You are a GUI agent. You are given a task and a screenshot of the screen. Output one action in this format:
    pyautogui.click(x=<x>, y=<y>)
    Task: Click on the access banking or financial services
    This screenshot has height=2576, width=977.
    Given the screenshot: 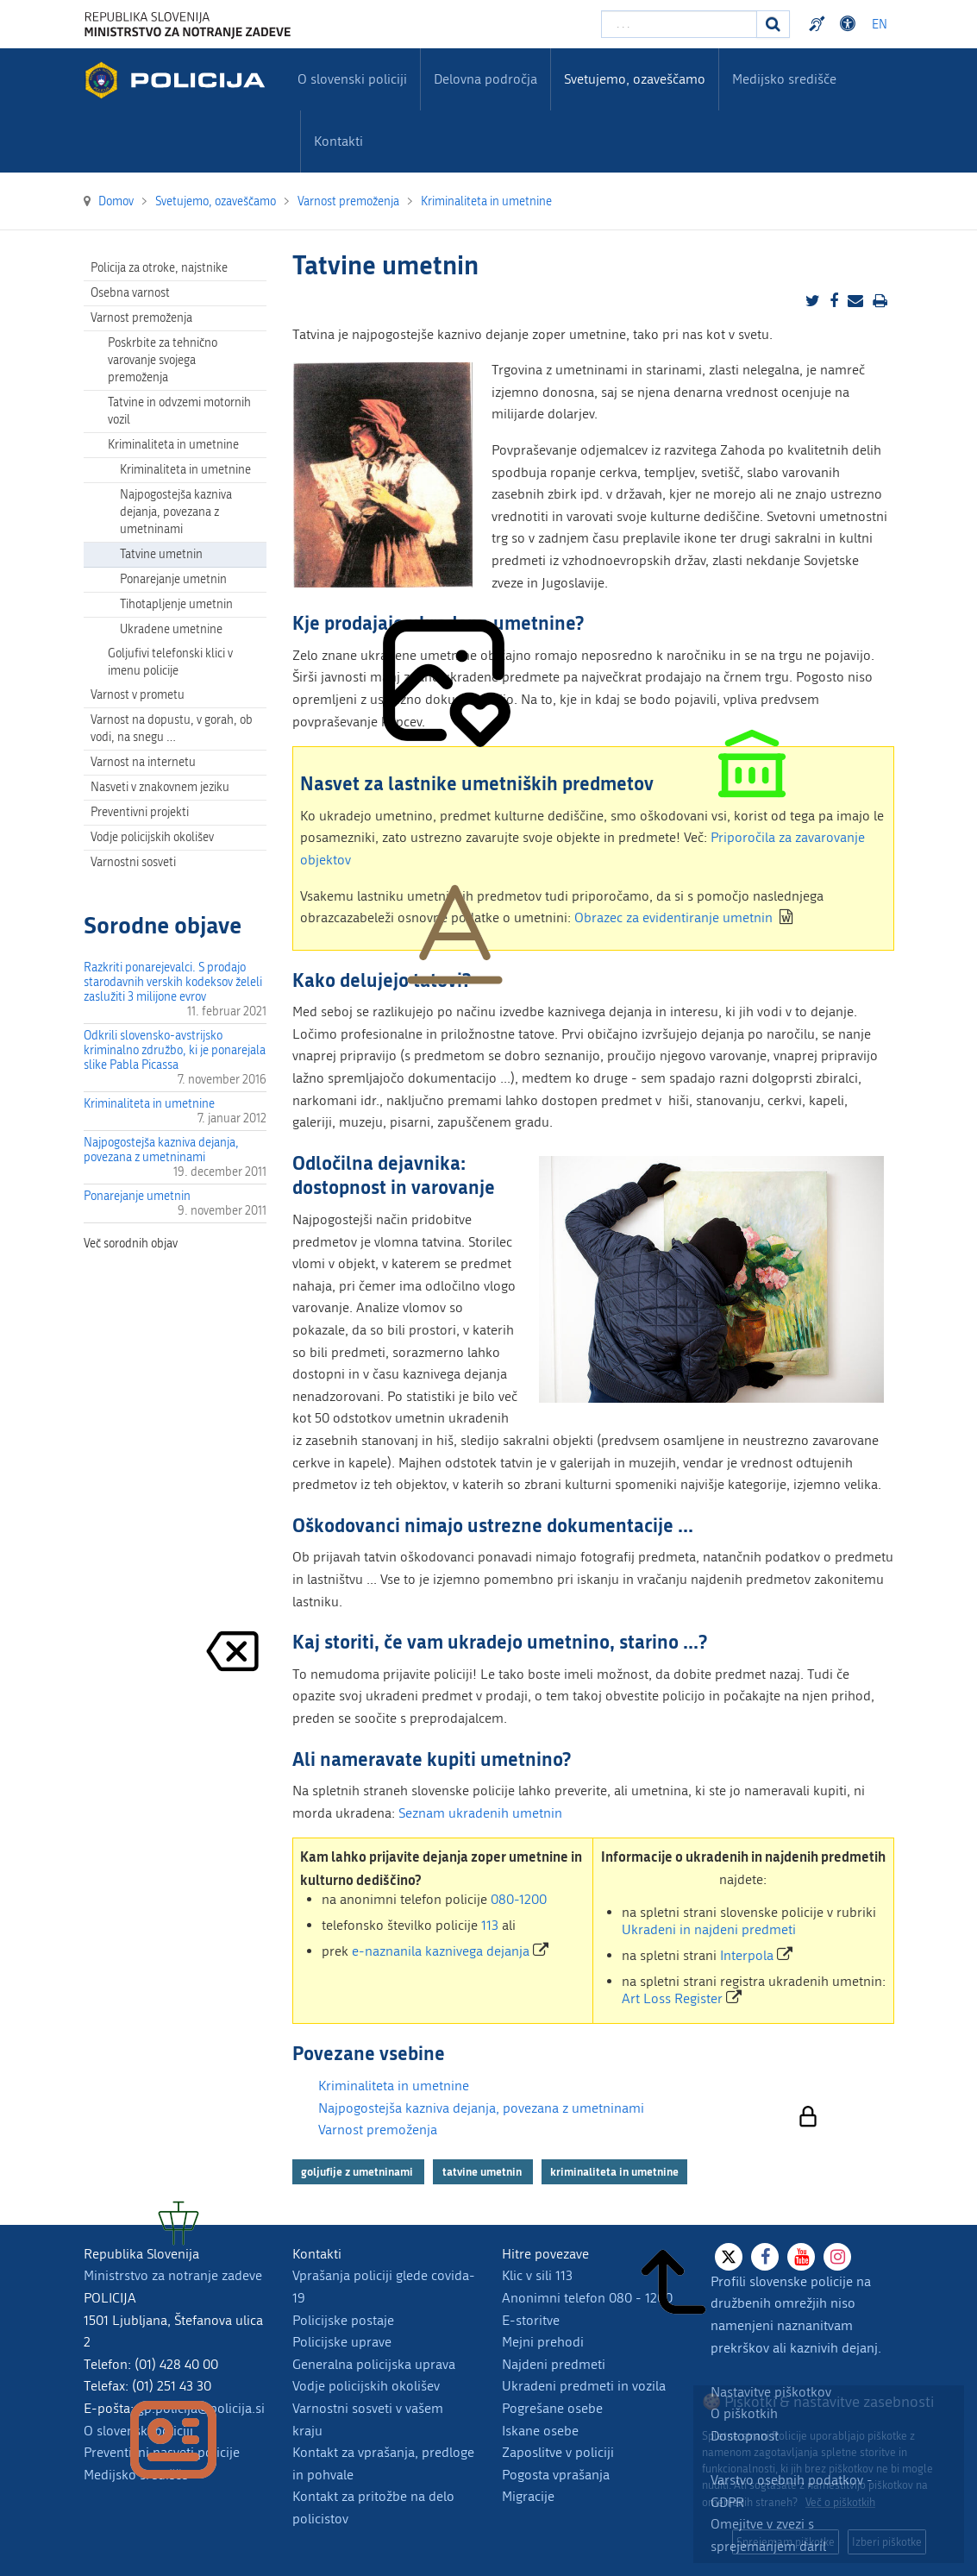 What is the action you would take?
    pyautogui.click(x=752, y=763)
    